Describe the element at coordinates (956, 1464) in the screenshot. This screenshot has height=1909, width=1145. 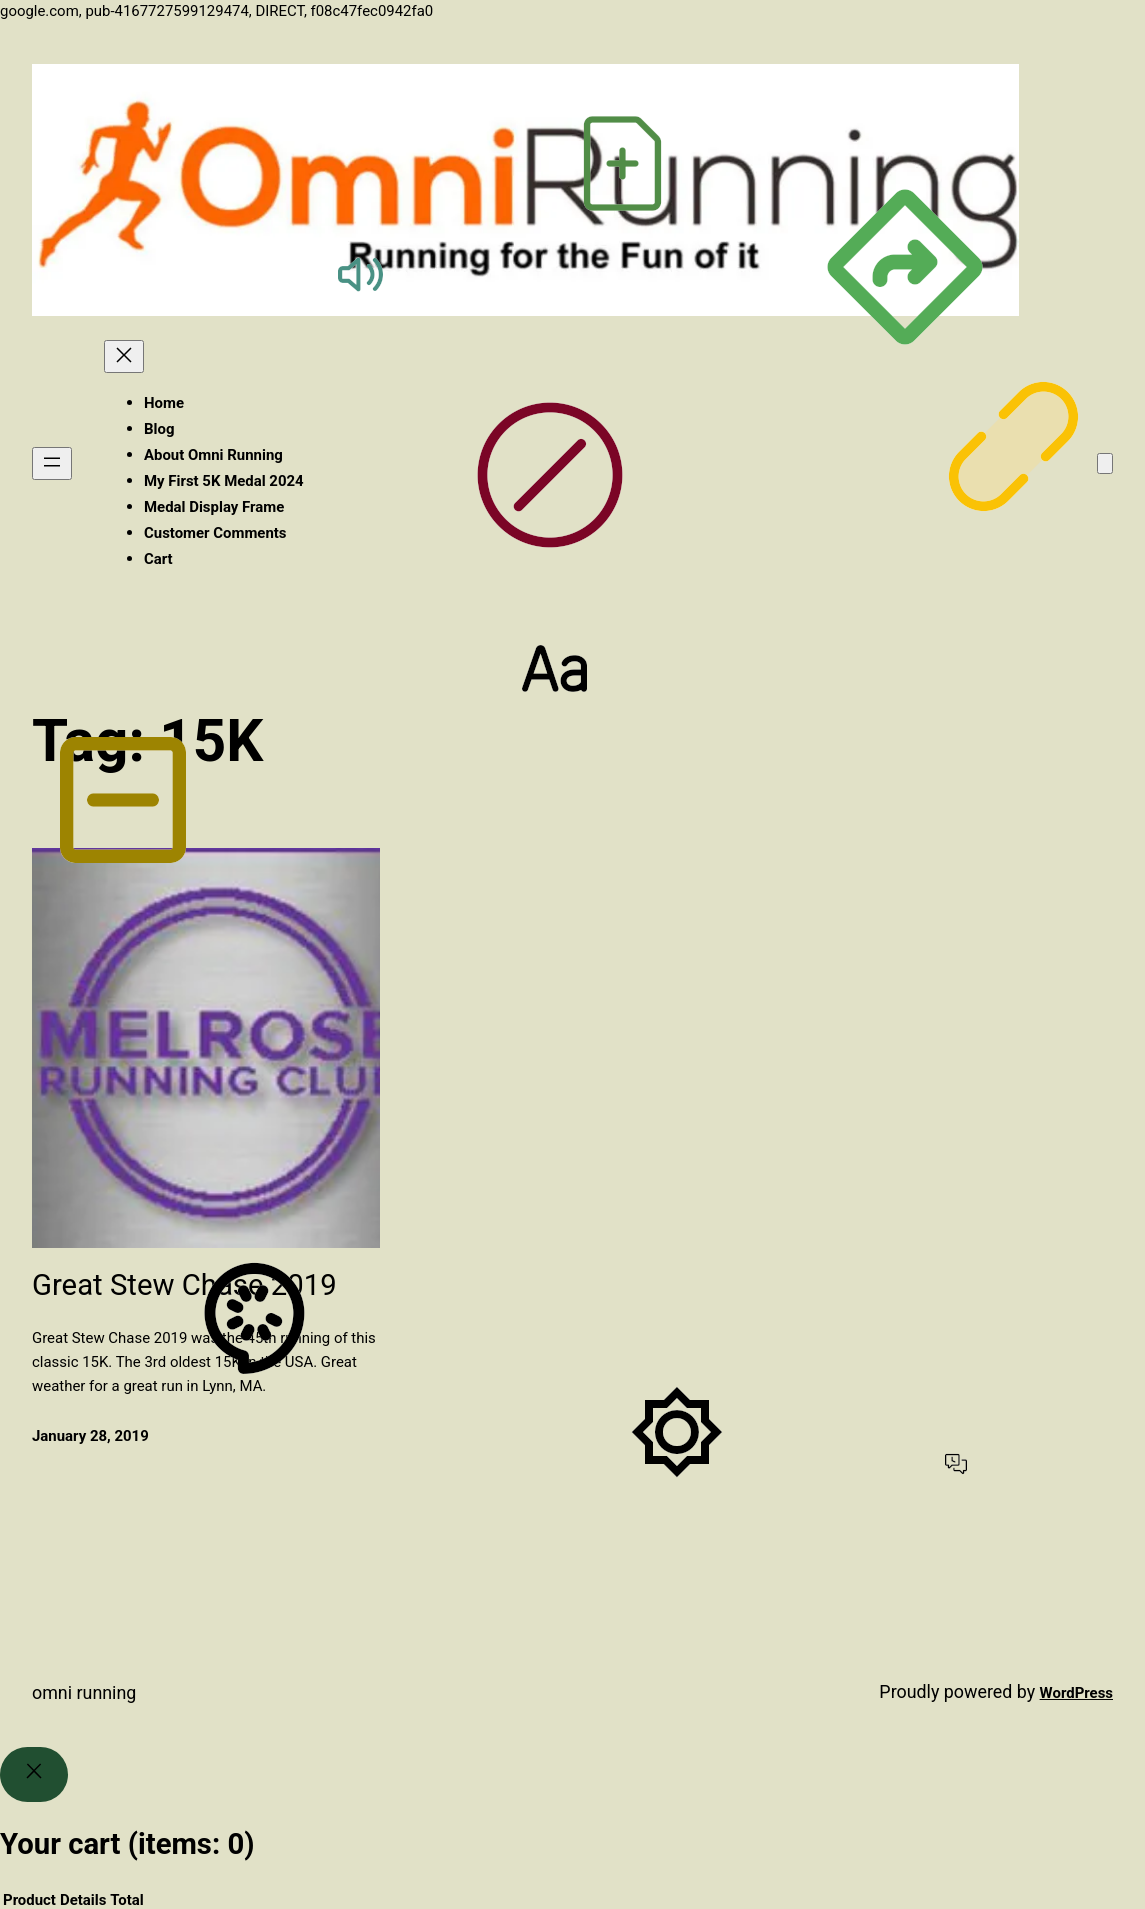
I see `indicates an outdated or stale discussion thread` at that location.